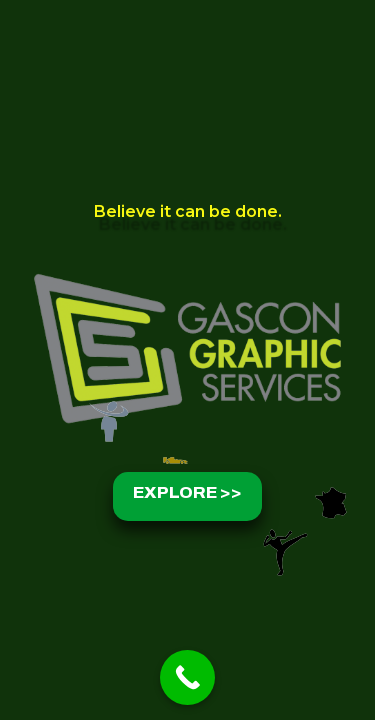 This screenshot has width=375, height=720. What do you see at coordinates (108, 421) in the screenshot?
I see `indicates a character or avatar with special status` at bounding box center [108, 421].